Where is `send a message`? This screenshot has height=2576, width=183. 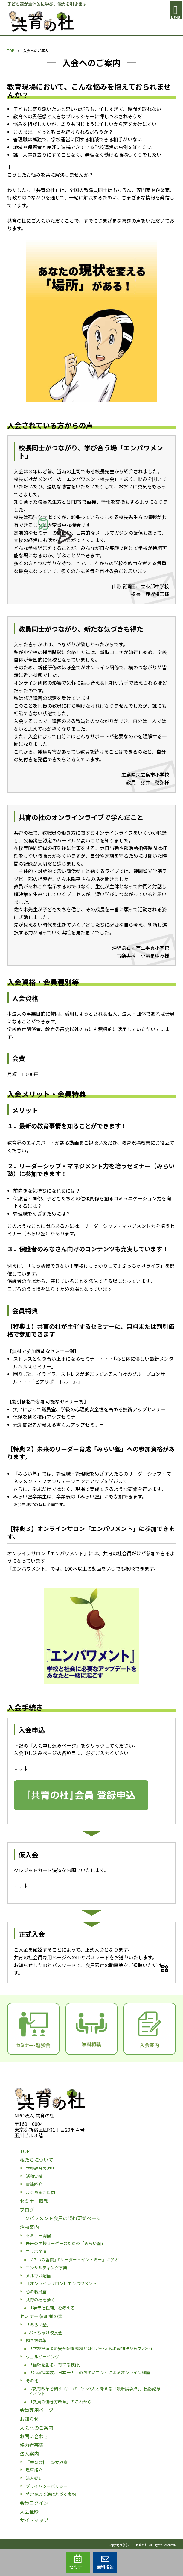 send a message is located at coordinates (64, 536).